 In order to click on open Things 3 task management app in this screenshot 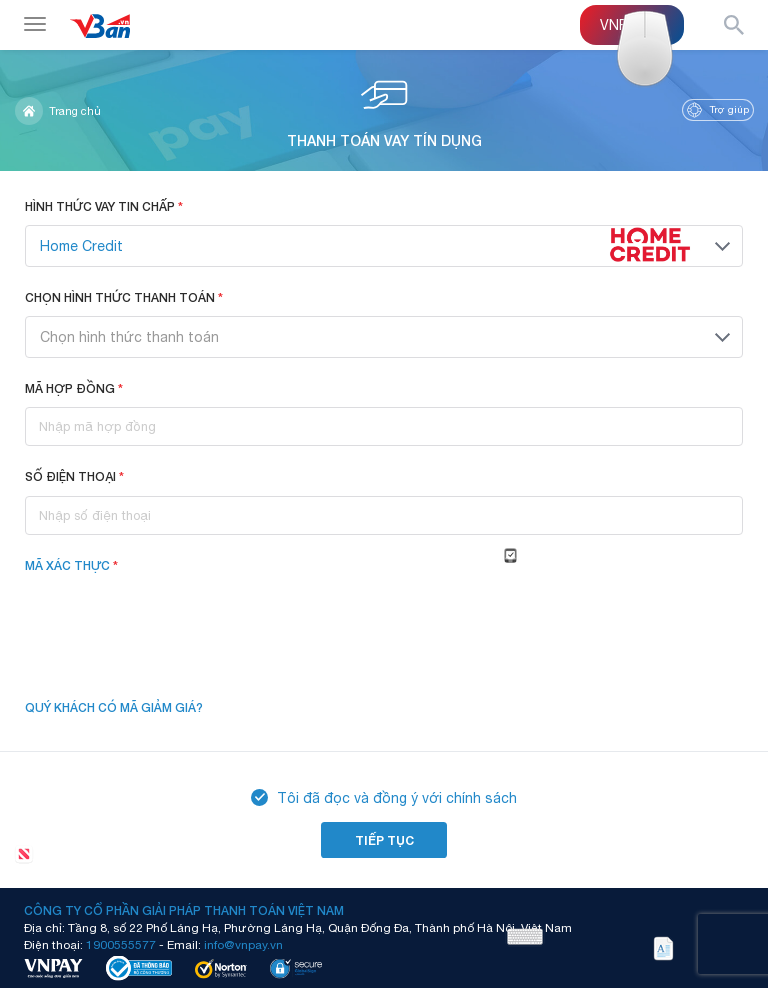, I will do `click(510, 555)`.